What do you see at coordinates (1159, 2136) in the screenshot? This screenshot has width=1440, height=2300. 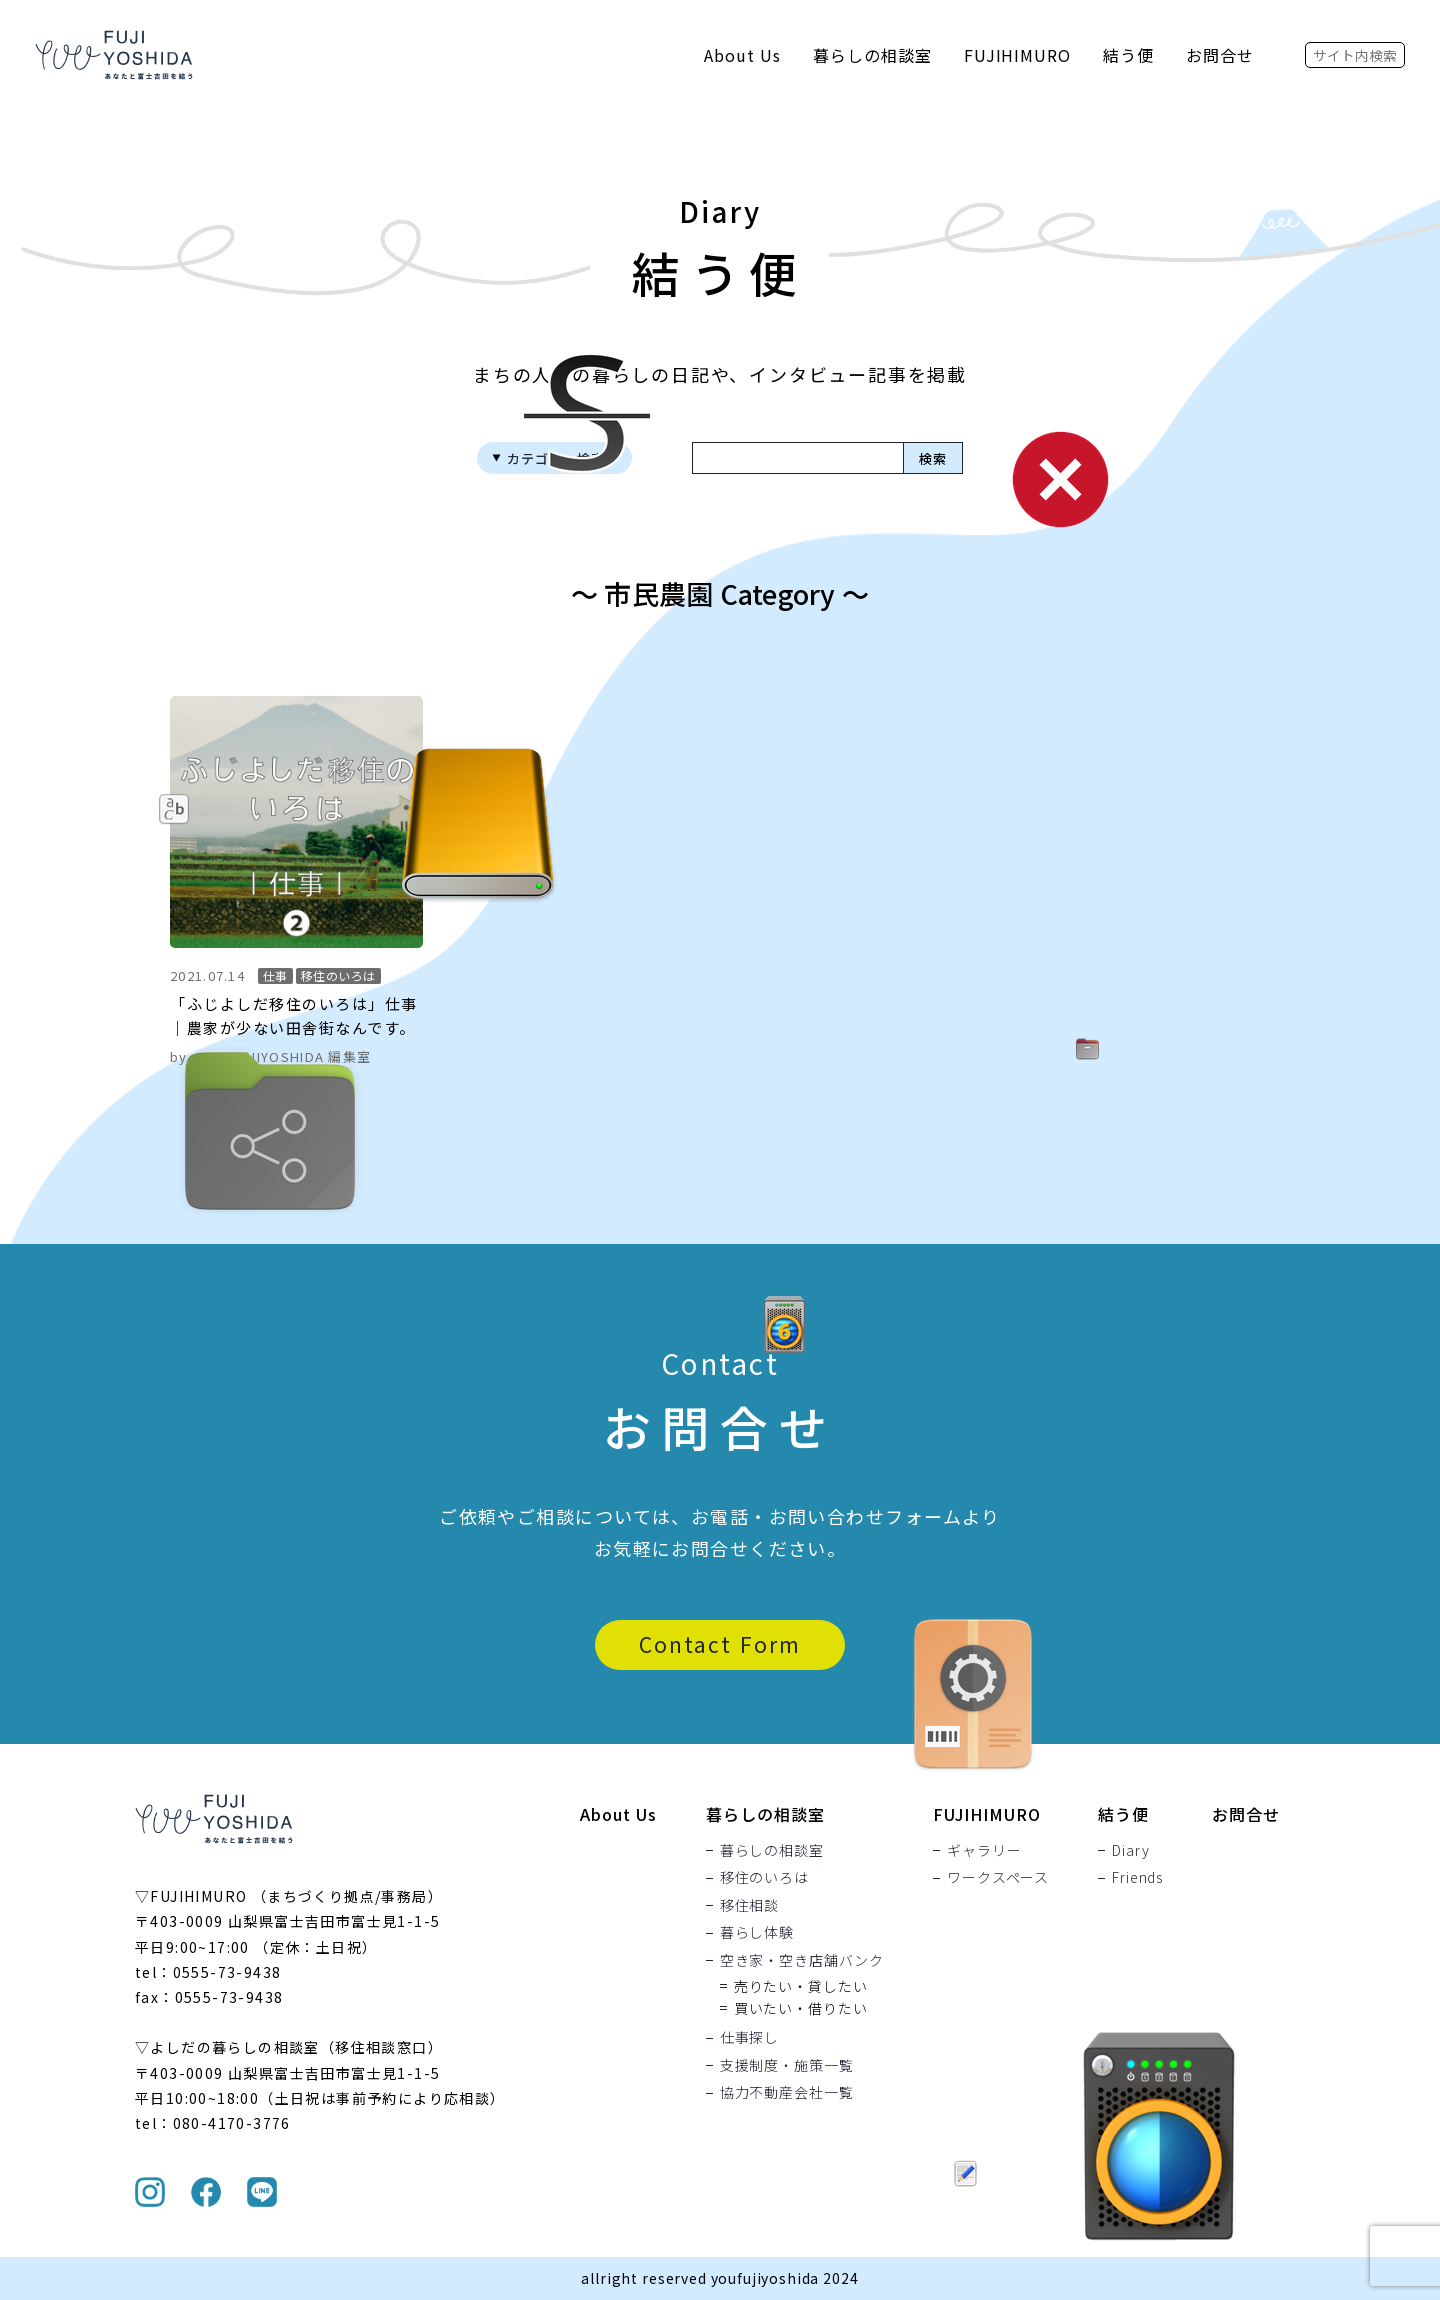 I see `access RAID storage configuration settings` at bounding box center [1159, 2136].